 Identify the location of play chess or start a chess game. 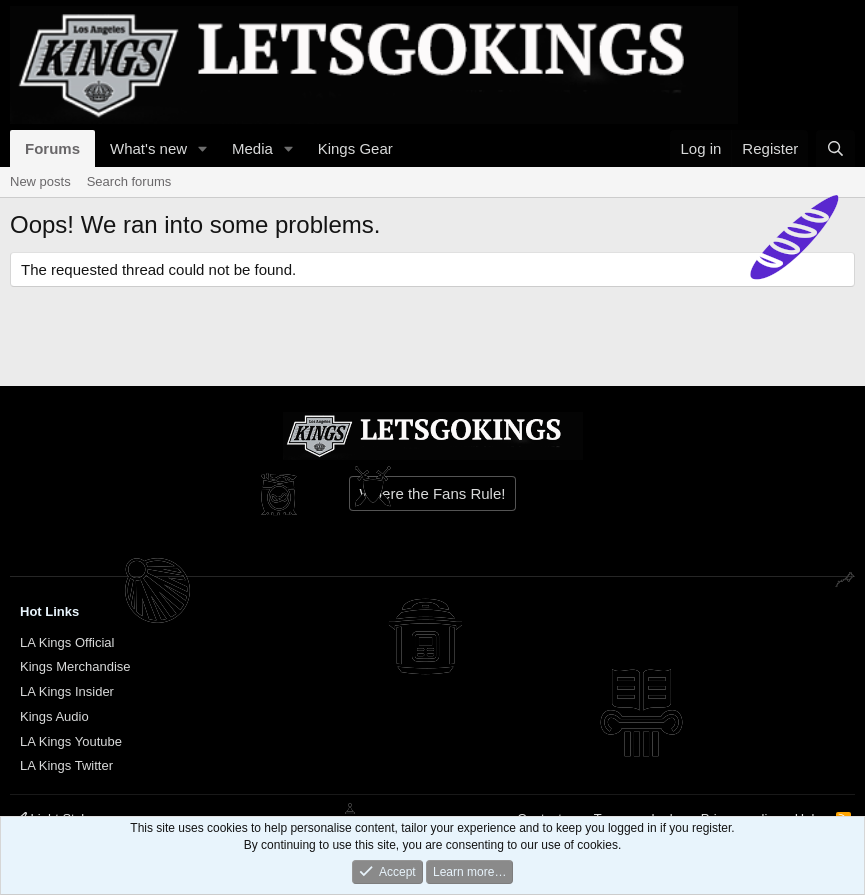
(350, 807).